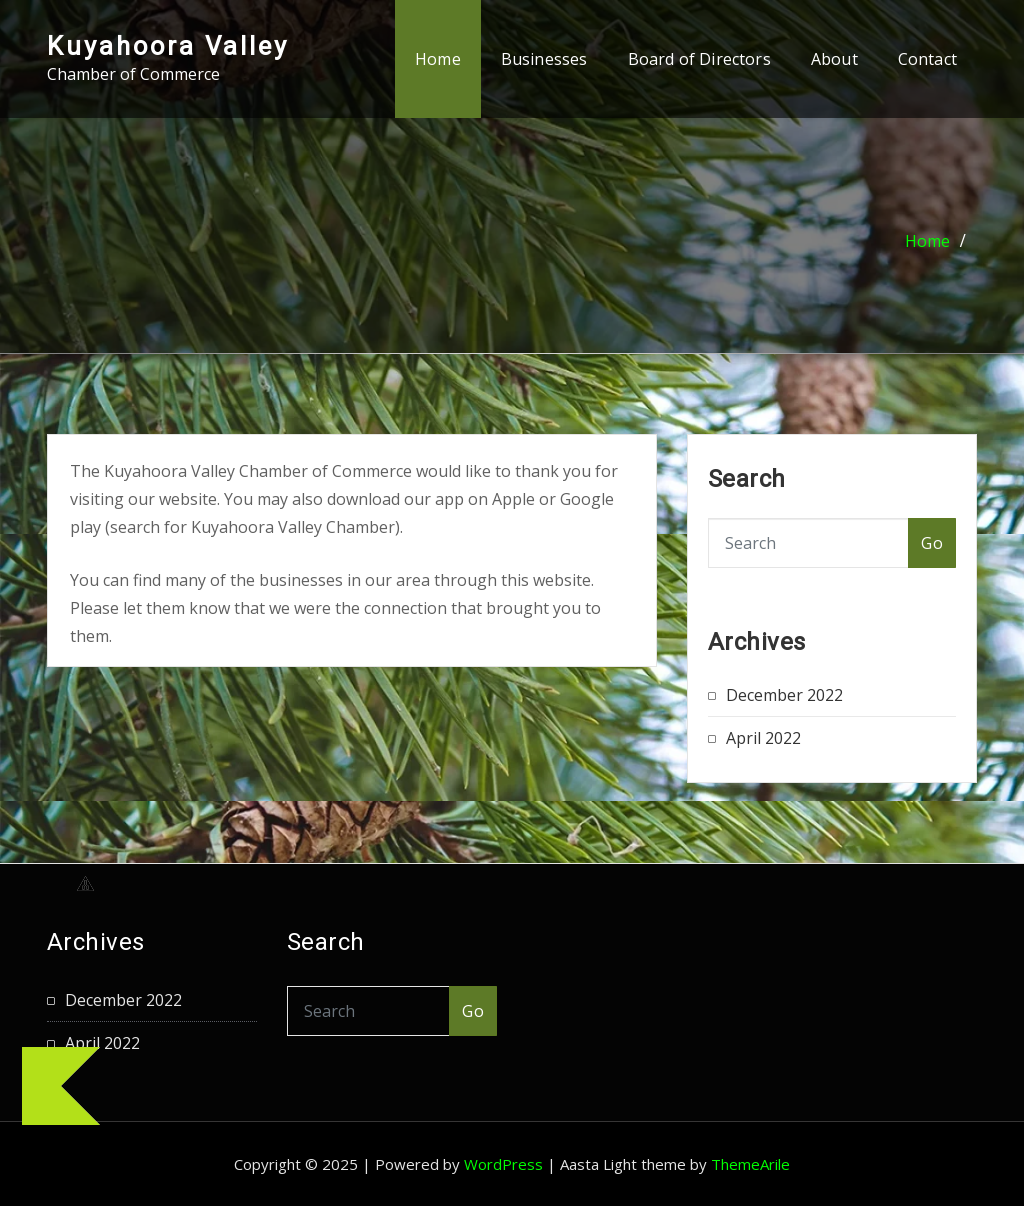 The width and height of the screenshot is (1024, 1206). I want to click on kotlin programming language logo, so click(61, 1086).